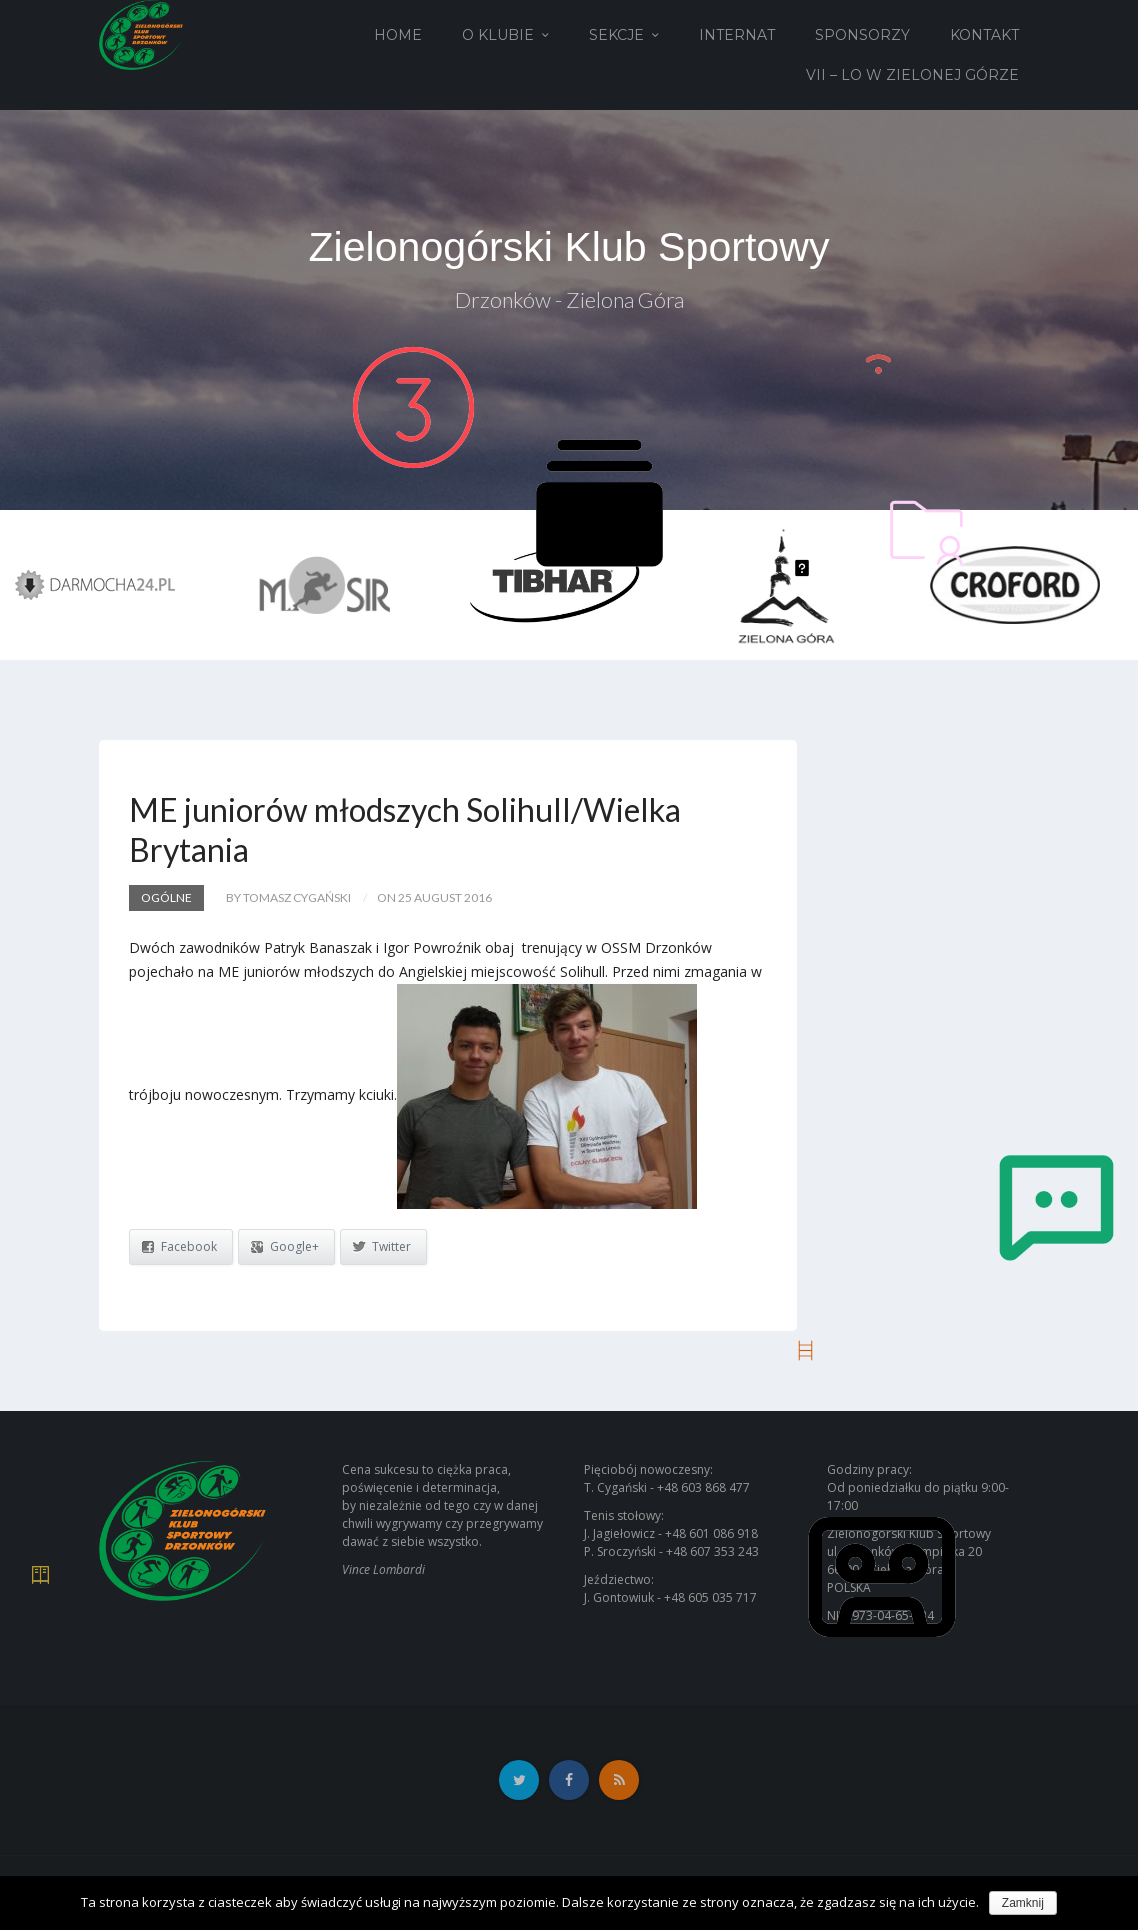 Image resolution: width=1138 pixels, height=1930 pixels. What do you see at coordinates (40, 1574) in the screenshot?
I see `access storage lockers` at bounding box center [40, 1574].